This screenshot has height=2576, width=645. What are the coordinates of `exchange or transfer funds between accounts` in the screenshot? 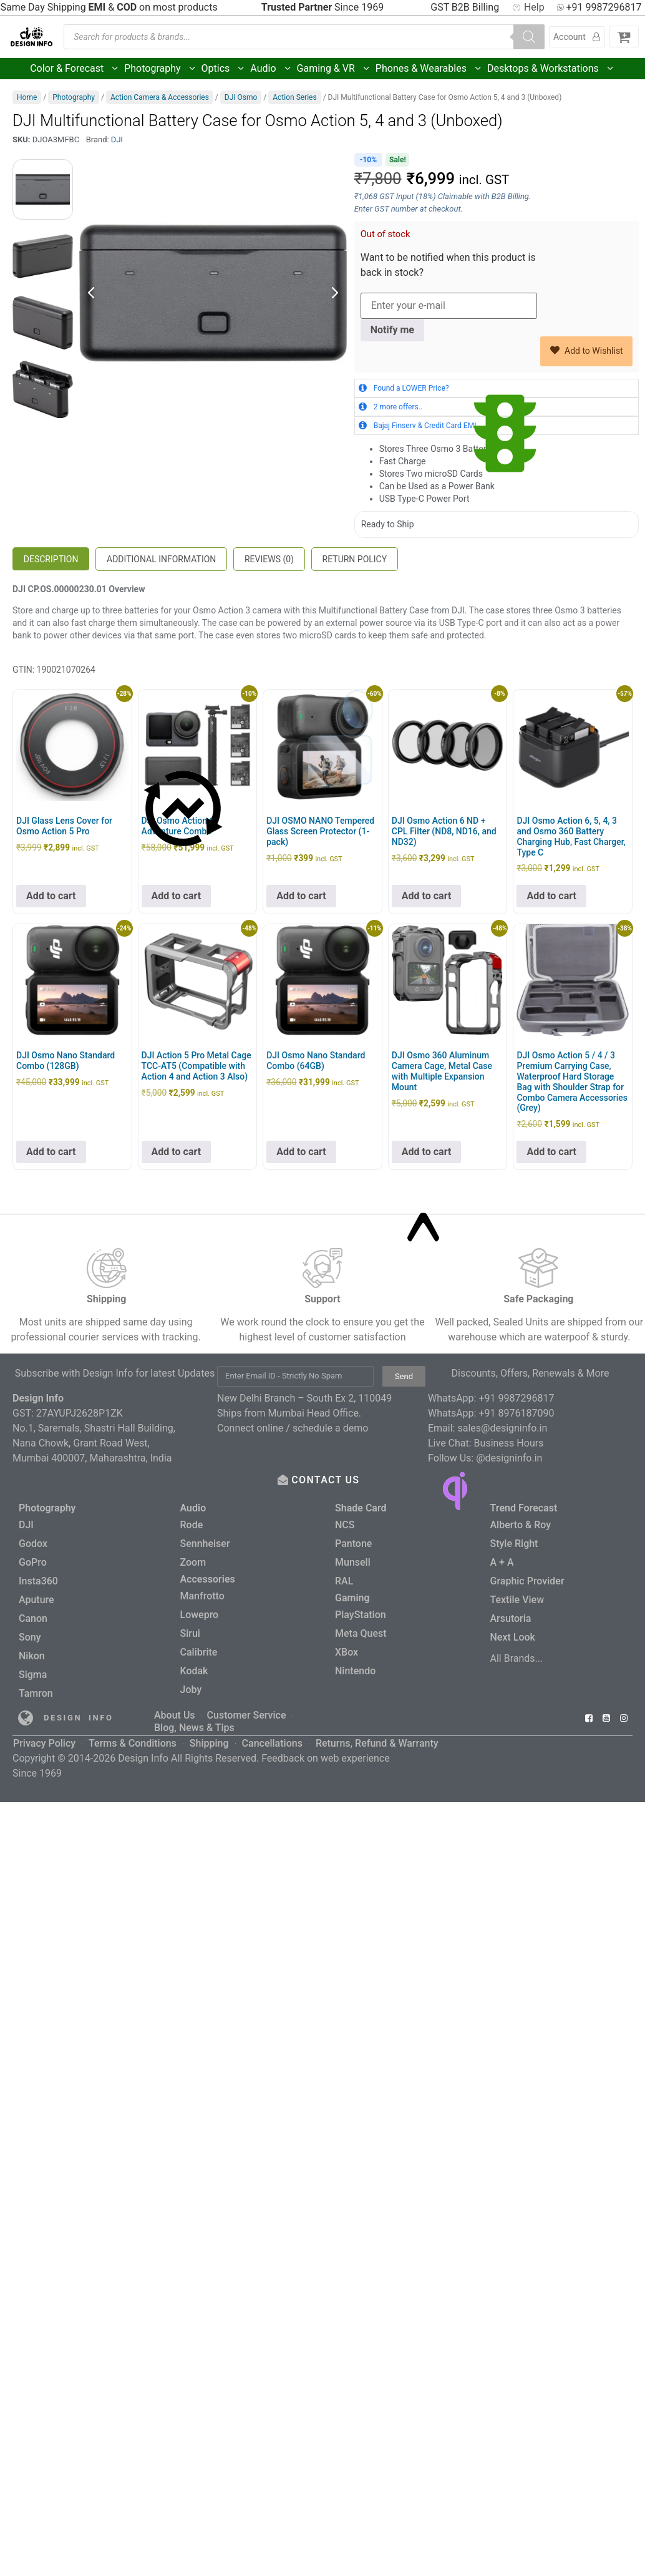 It's located at (183, 808).